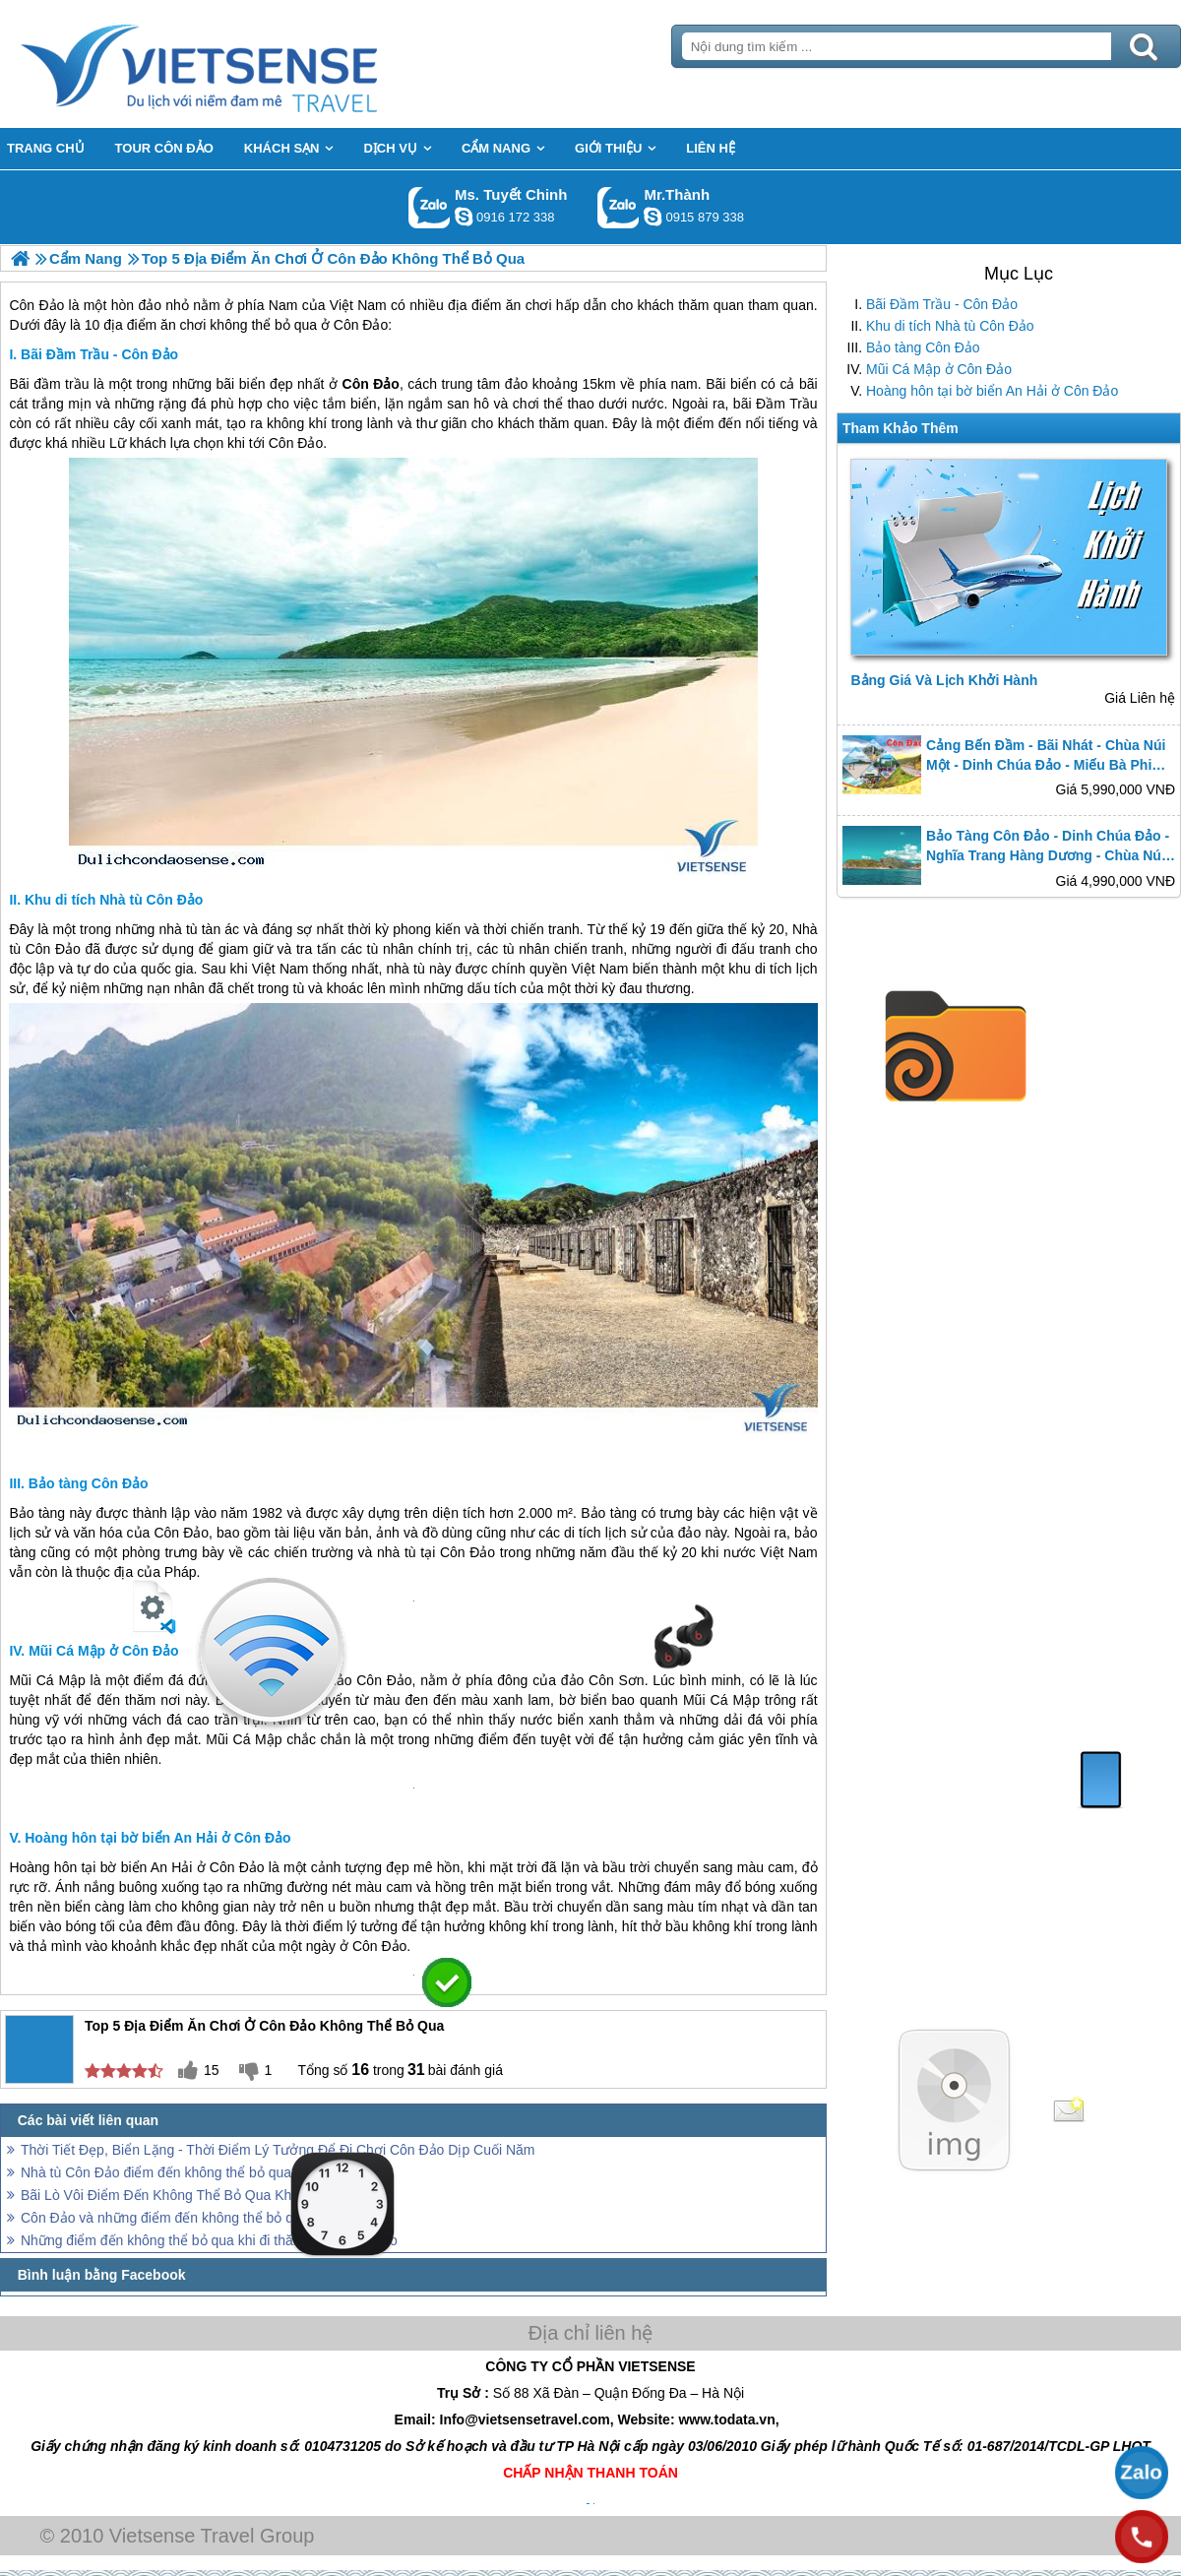 The width and height of the screenshot is (1181, 2576). I want to click on raw disk image file type indicator, so click(954, 2100).